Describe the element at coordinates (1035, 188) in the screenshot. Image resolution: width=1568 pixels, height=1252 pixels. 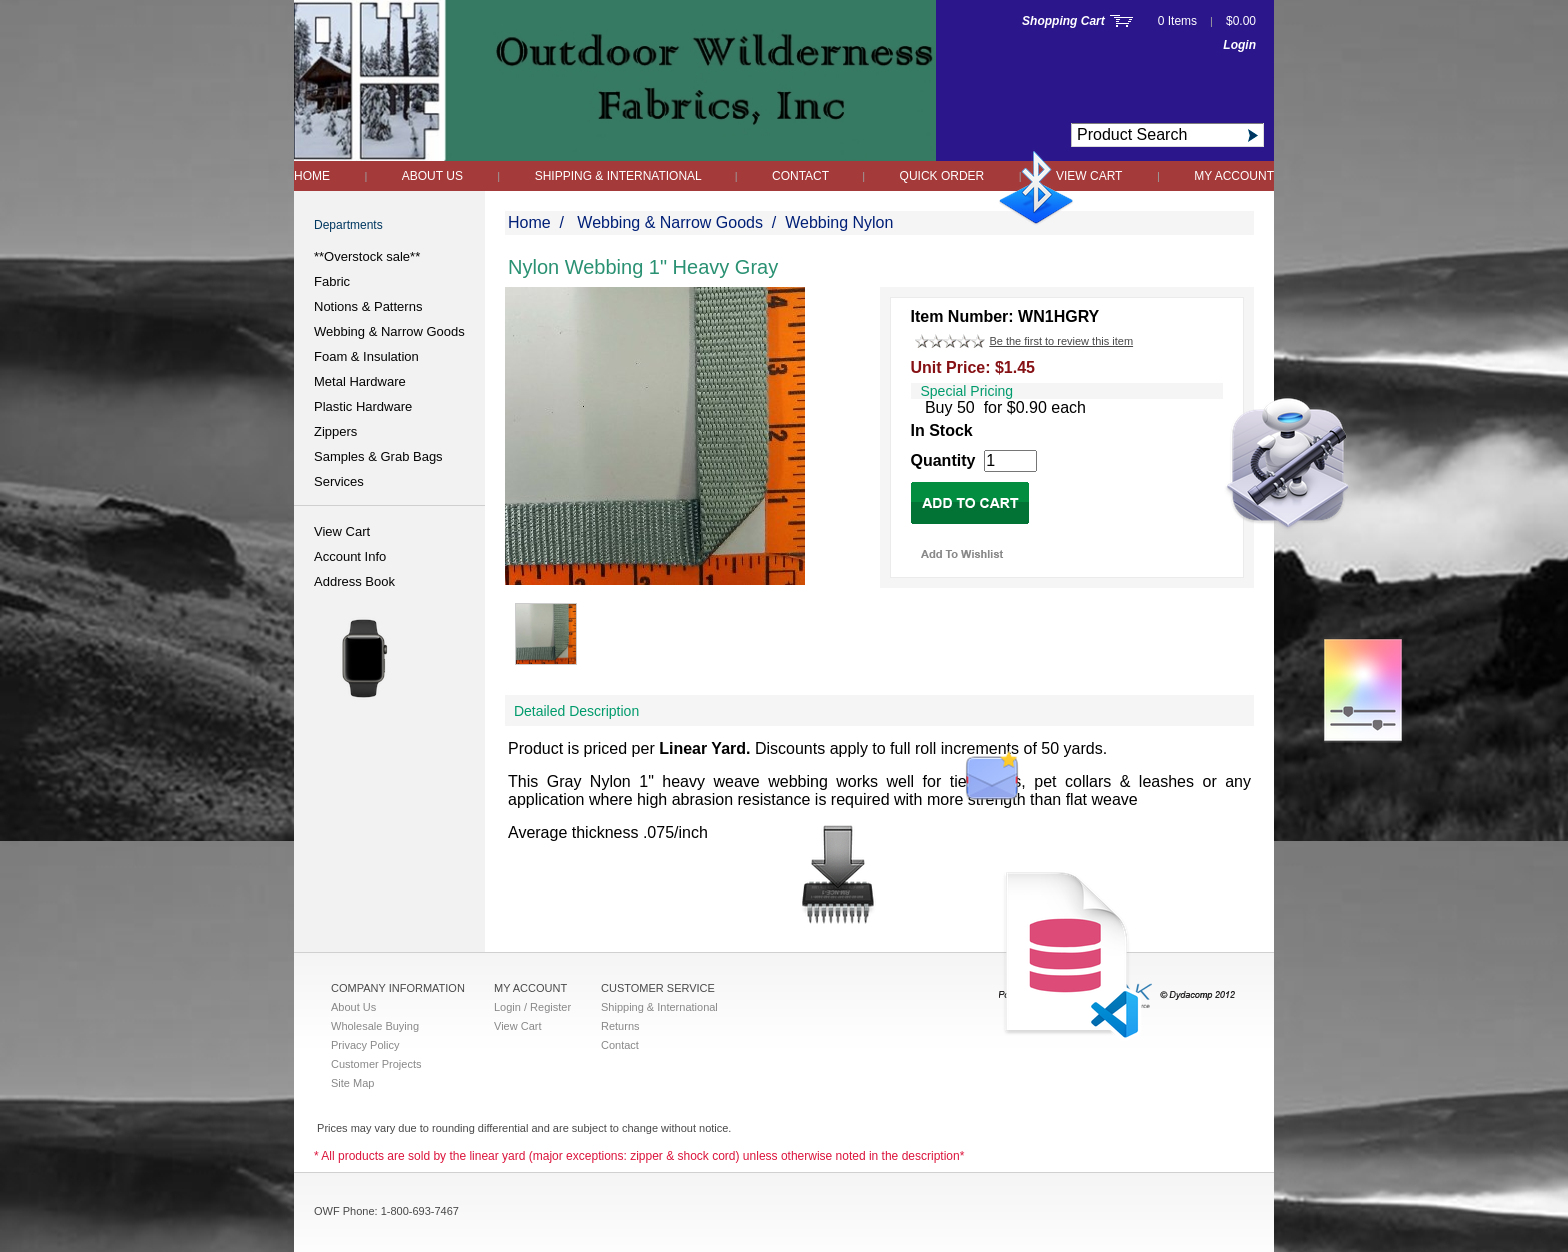
I see `open bluetooth file exchange utility` at that location.